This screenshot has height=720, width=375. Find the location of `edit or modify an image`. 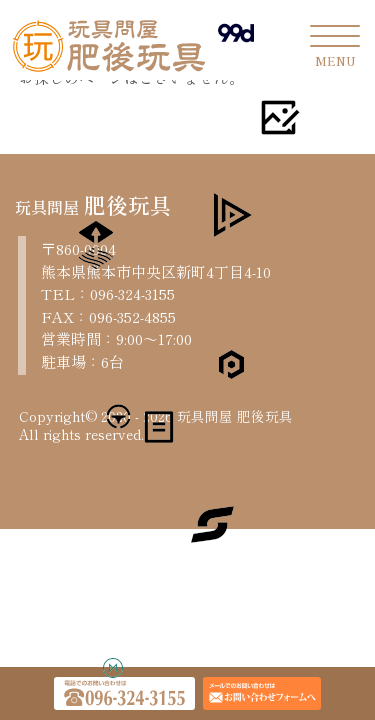

edit or modify an image is located at coordinates (278, 117).